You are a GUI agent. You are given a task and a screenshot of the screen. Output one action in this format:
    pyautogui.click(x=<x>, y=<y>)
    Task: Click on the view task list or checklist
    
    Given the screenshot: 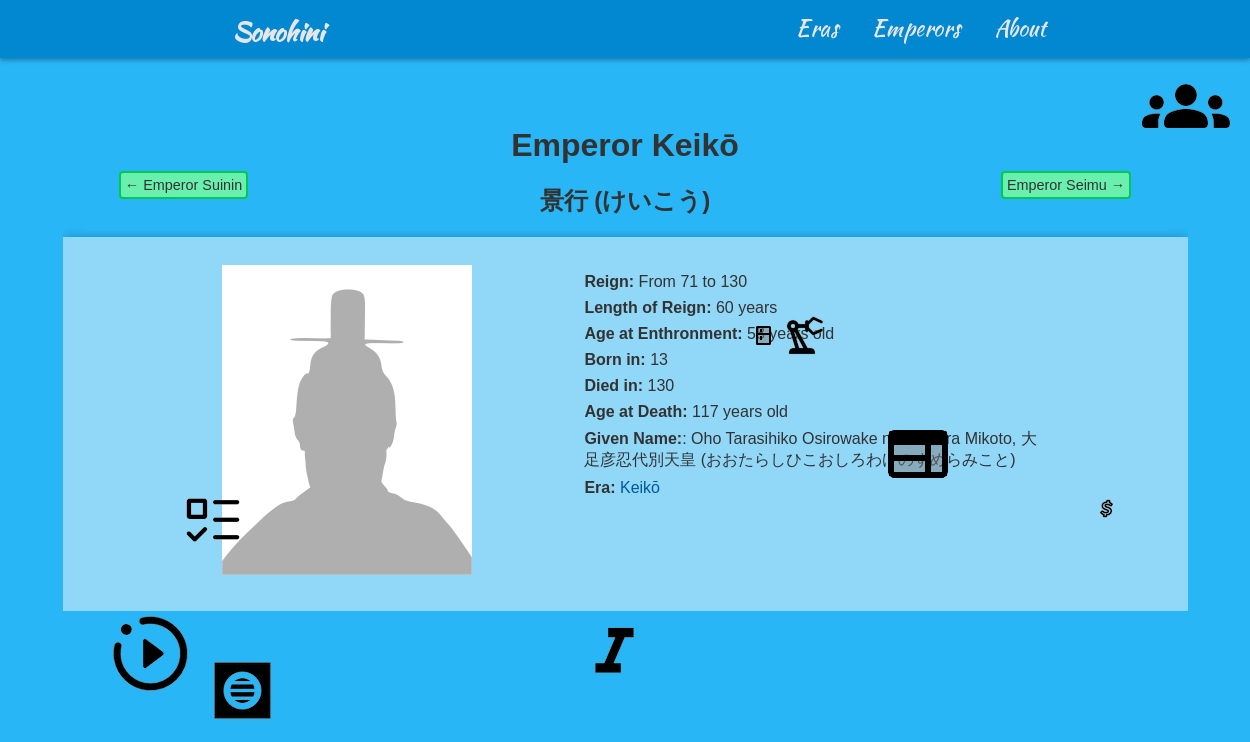 What is the action you would take?
    pyautogui.click(x=213, y=519)
    